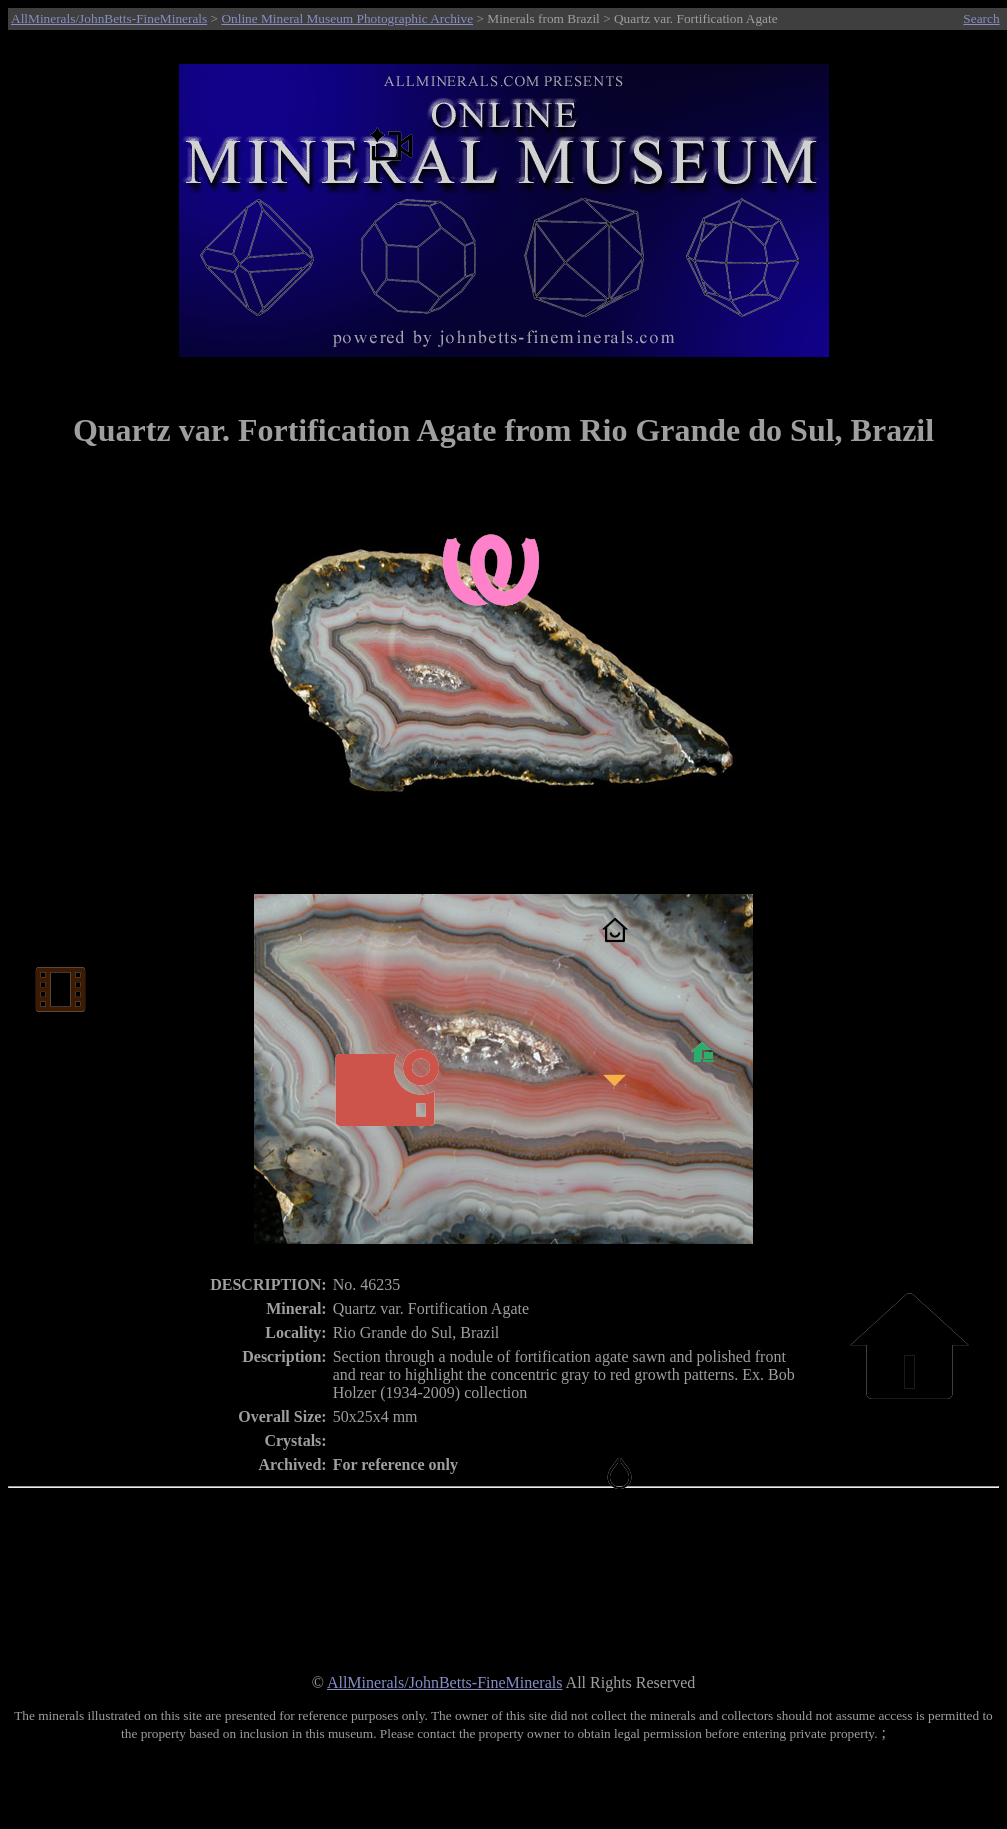  I want to click on access video or film content, so click(60, 989).